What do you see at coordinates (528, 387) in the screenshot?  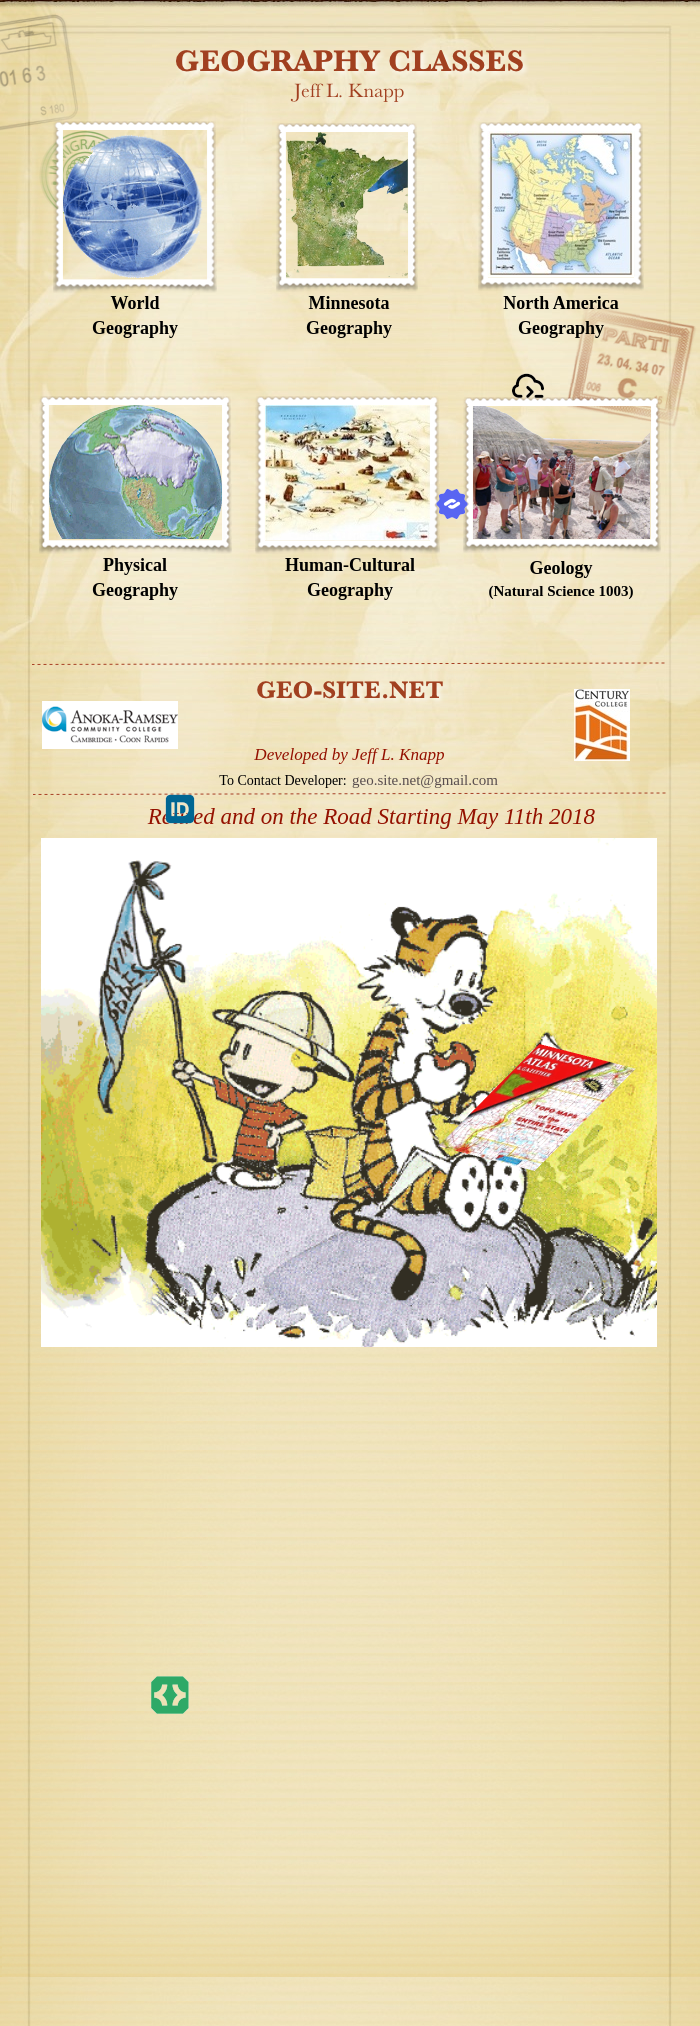 I see `access cloud-based AI agent or assistant` at bounding box center [528, 387].